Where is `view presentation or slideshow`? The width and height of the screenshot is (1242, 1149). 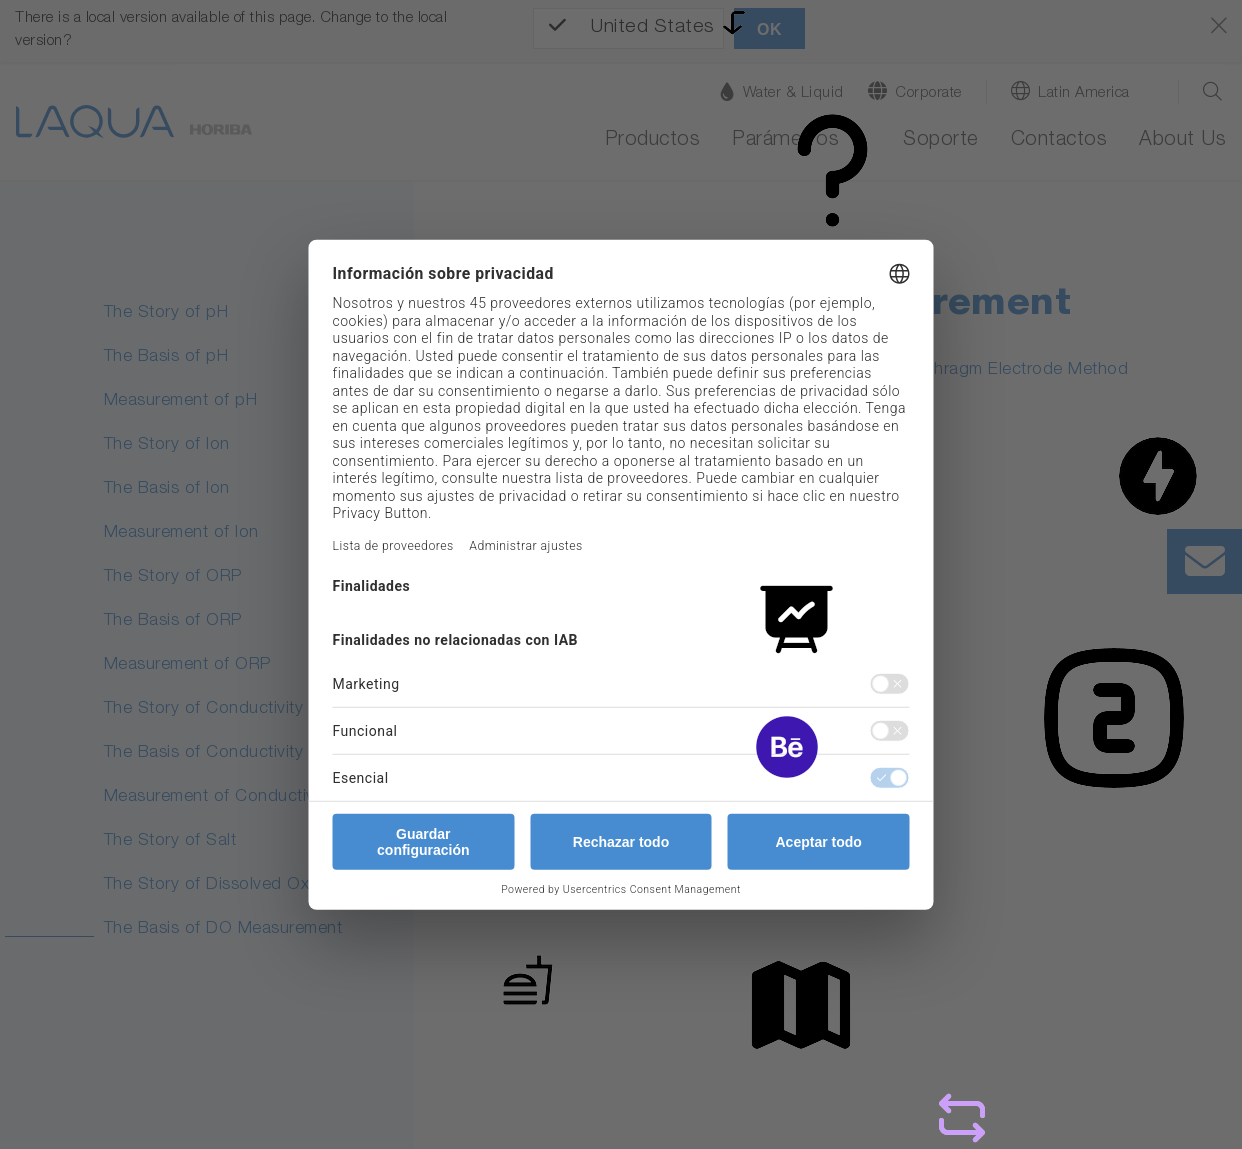
view presentation or slideshow is located at coordinates (796, 619).